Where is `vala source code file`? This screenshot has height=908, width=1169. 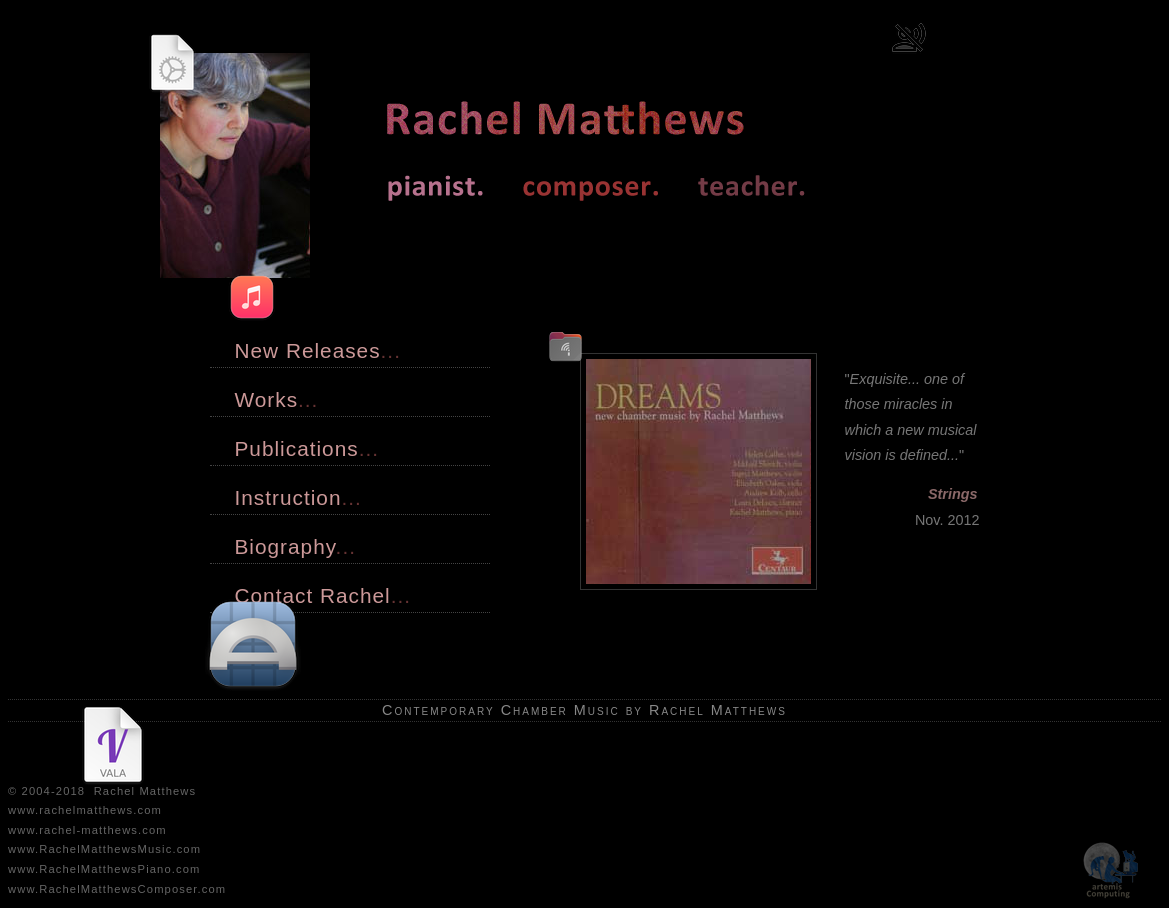 vala source code file is located at coordinates (113, 746).